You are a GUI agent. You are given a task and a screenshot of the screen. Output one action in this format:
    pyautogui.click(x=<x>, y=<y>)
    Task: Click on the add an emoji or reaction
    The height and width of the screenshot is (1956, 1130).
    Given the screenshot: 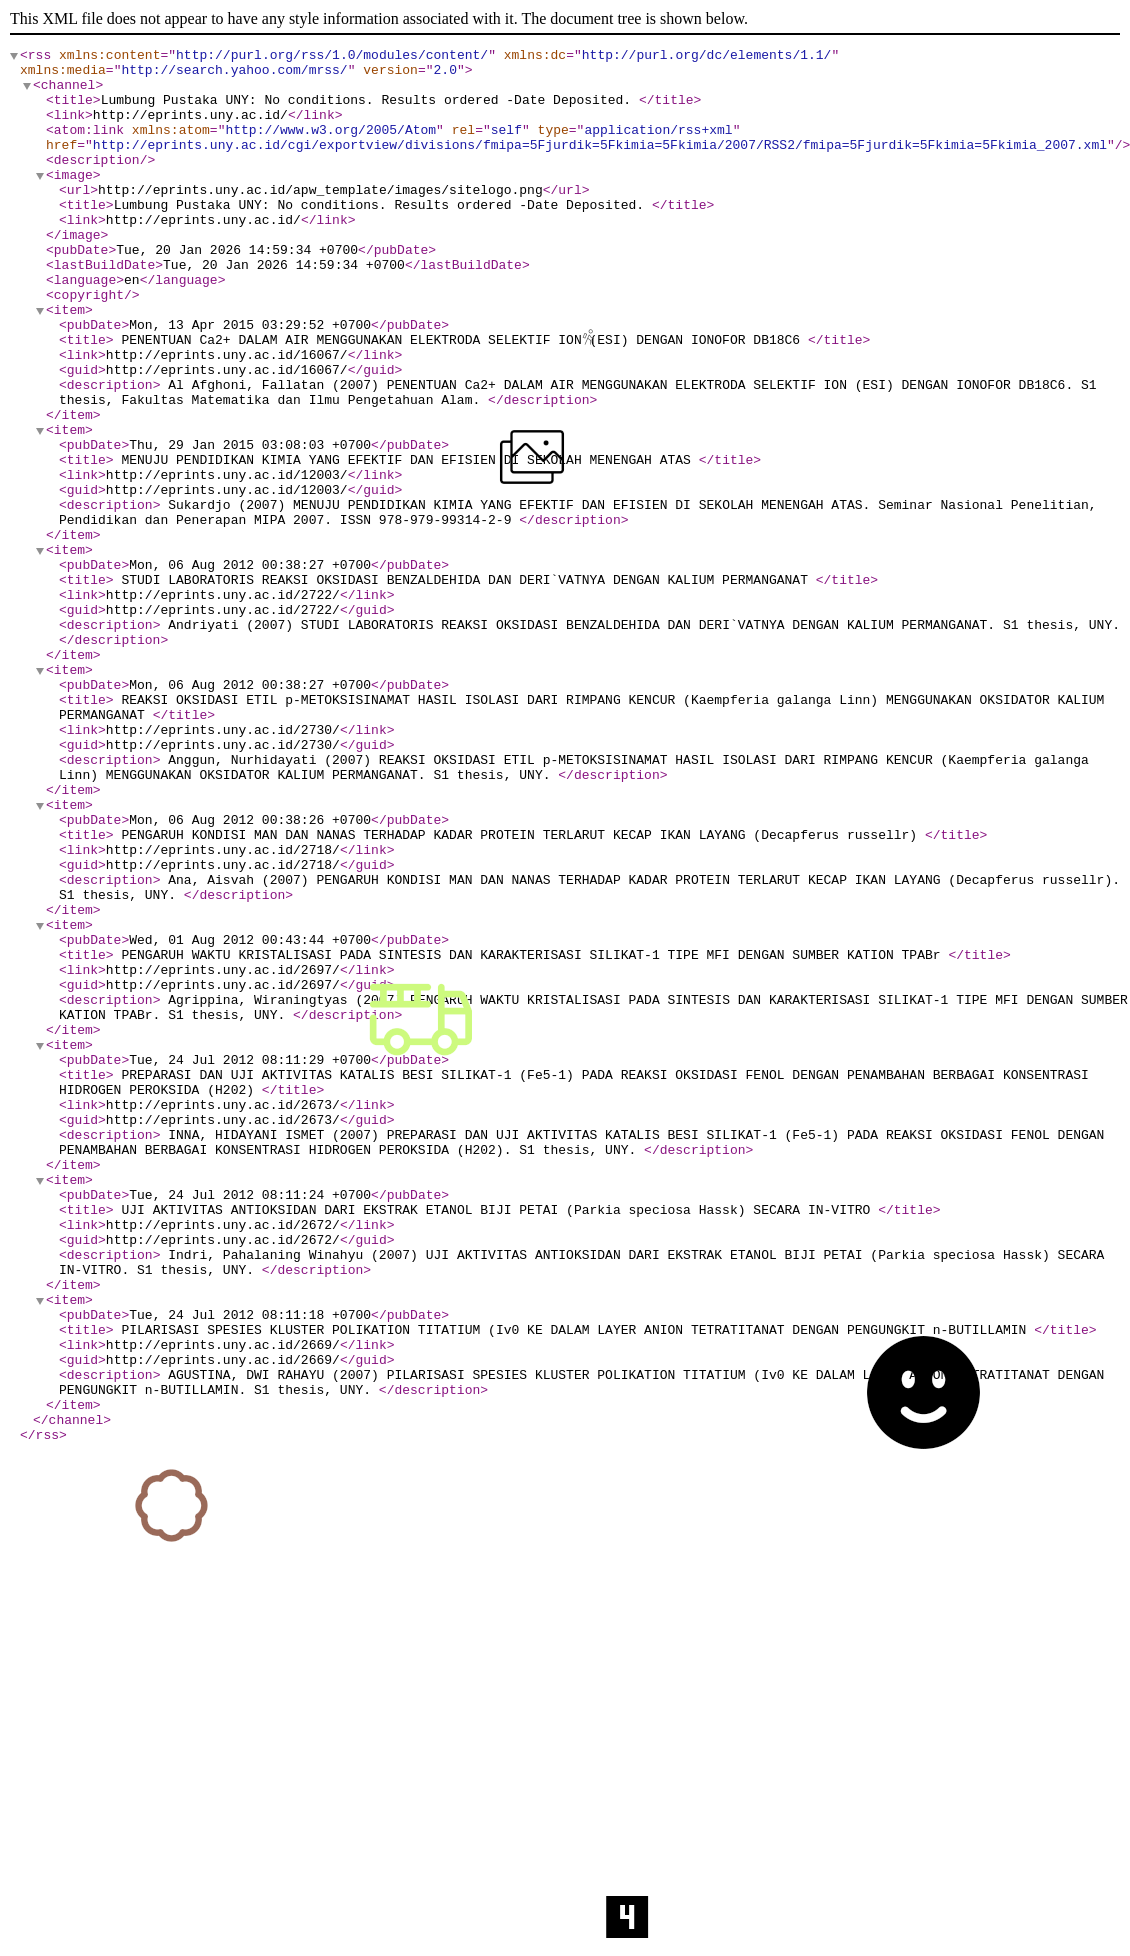 What is the action you would take?
    pyautogui.click(x=923, y=1392)
    